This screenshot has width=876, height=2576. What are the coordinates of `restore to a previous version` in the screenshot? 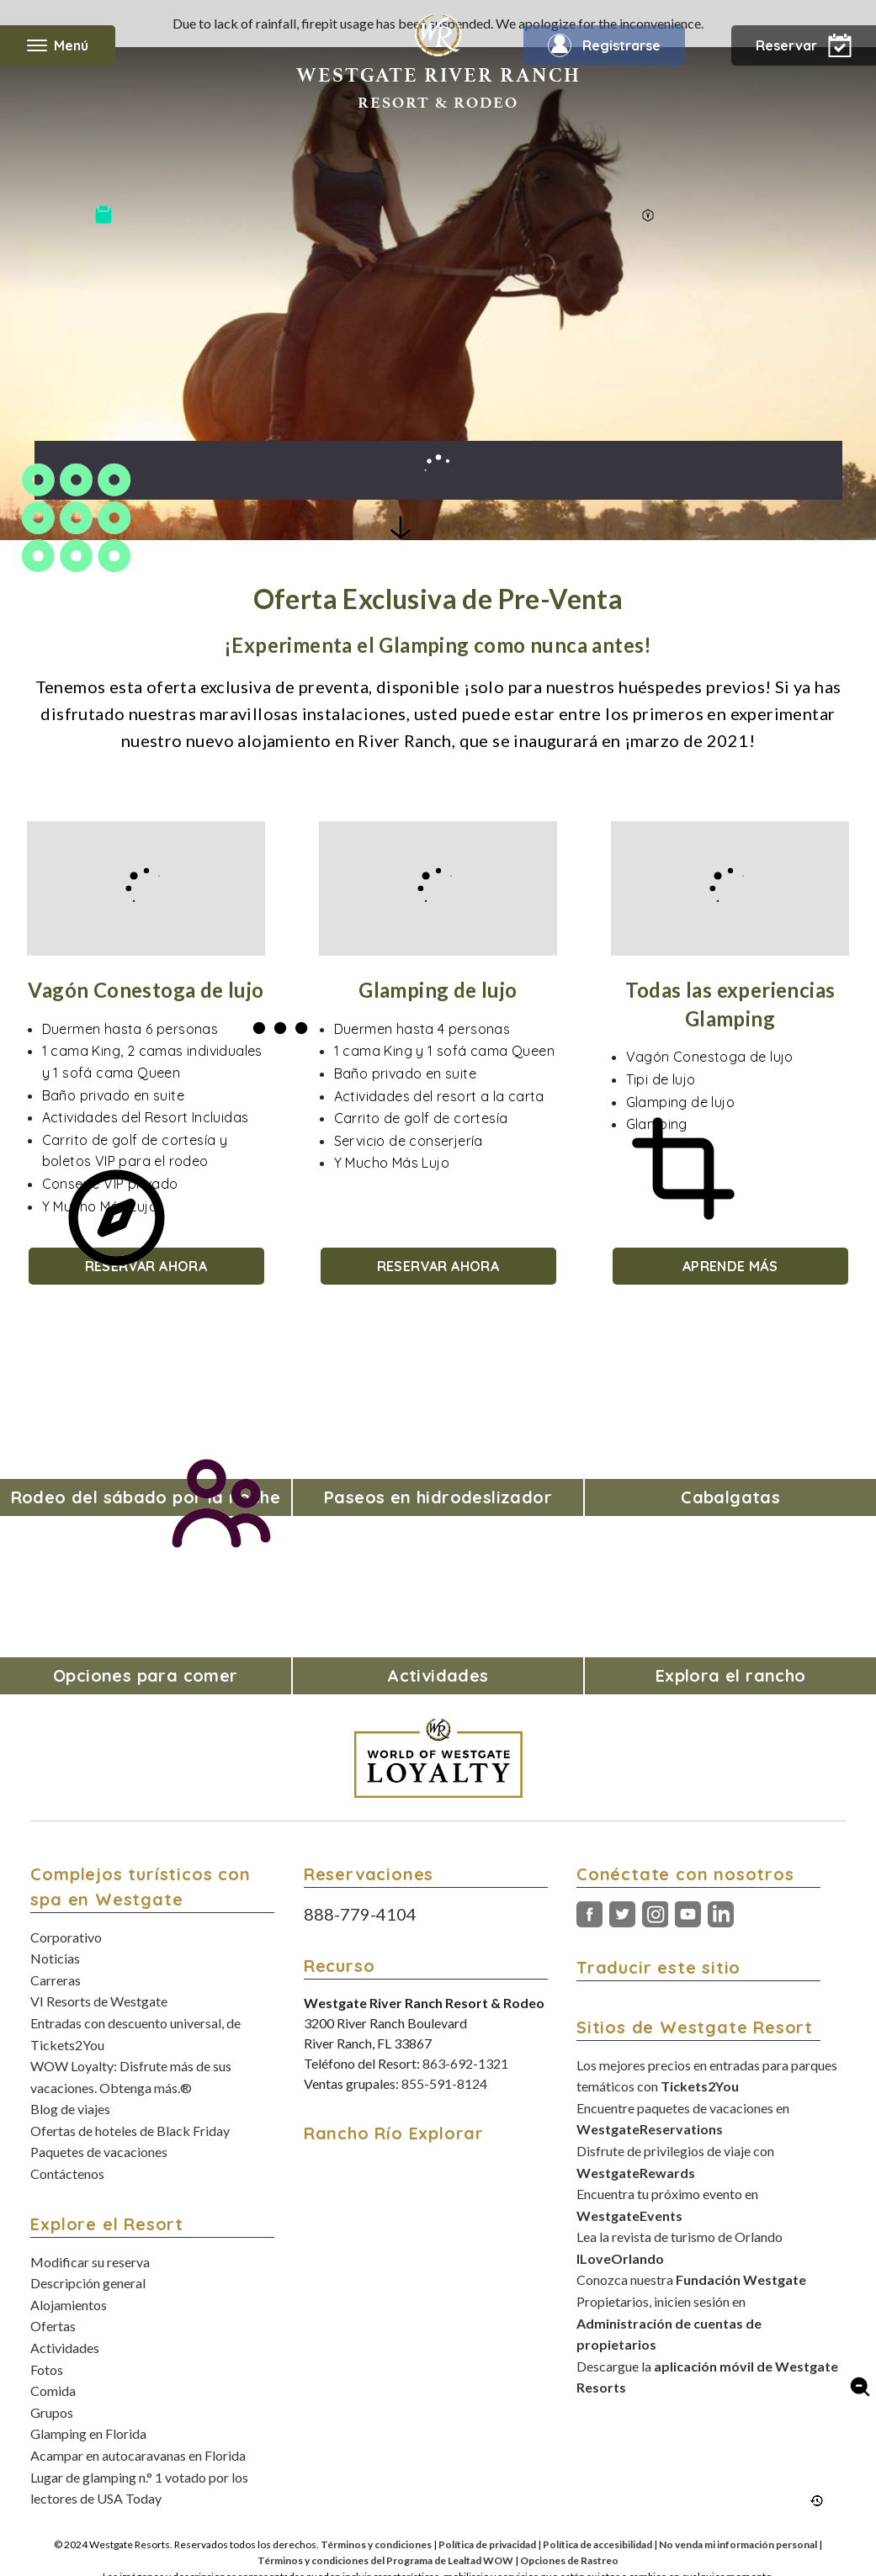 It's located at (816, 2500).